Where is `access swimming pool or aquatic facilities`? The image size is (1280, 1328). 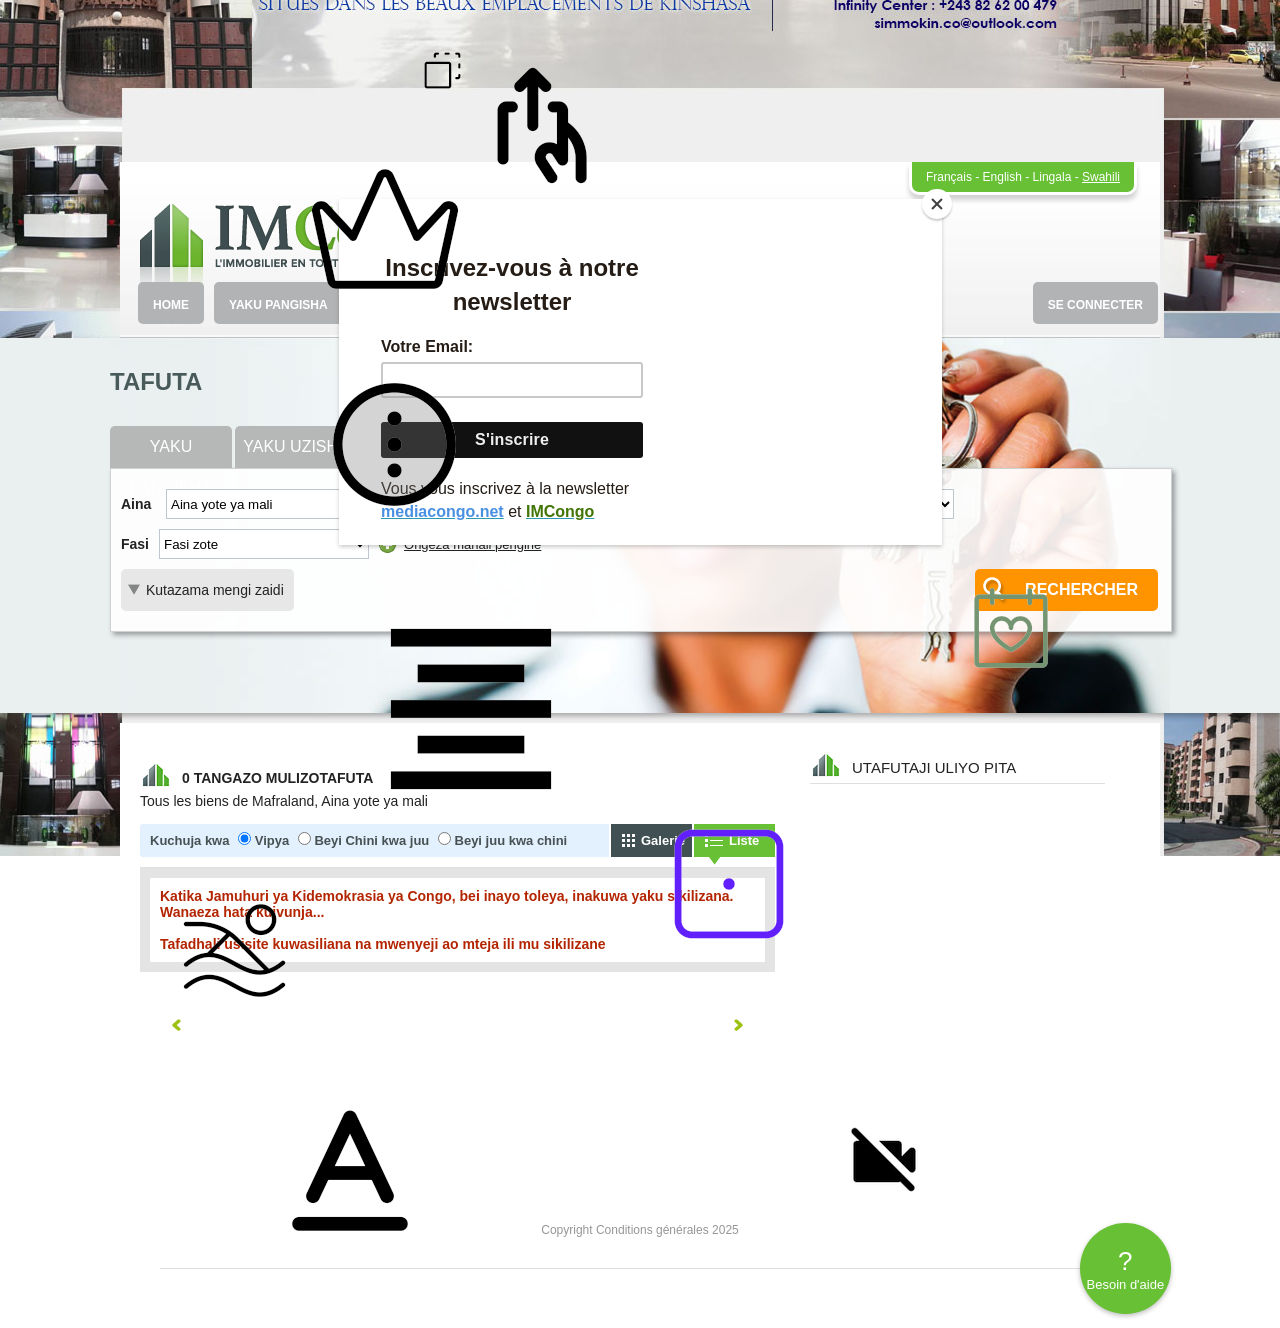 access swimming pool or aquatic facilities is located at coordinates (234, 950).